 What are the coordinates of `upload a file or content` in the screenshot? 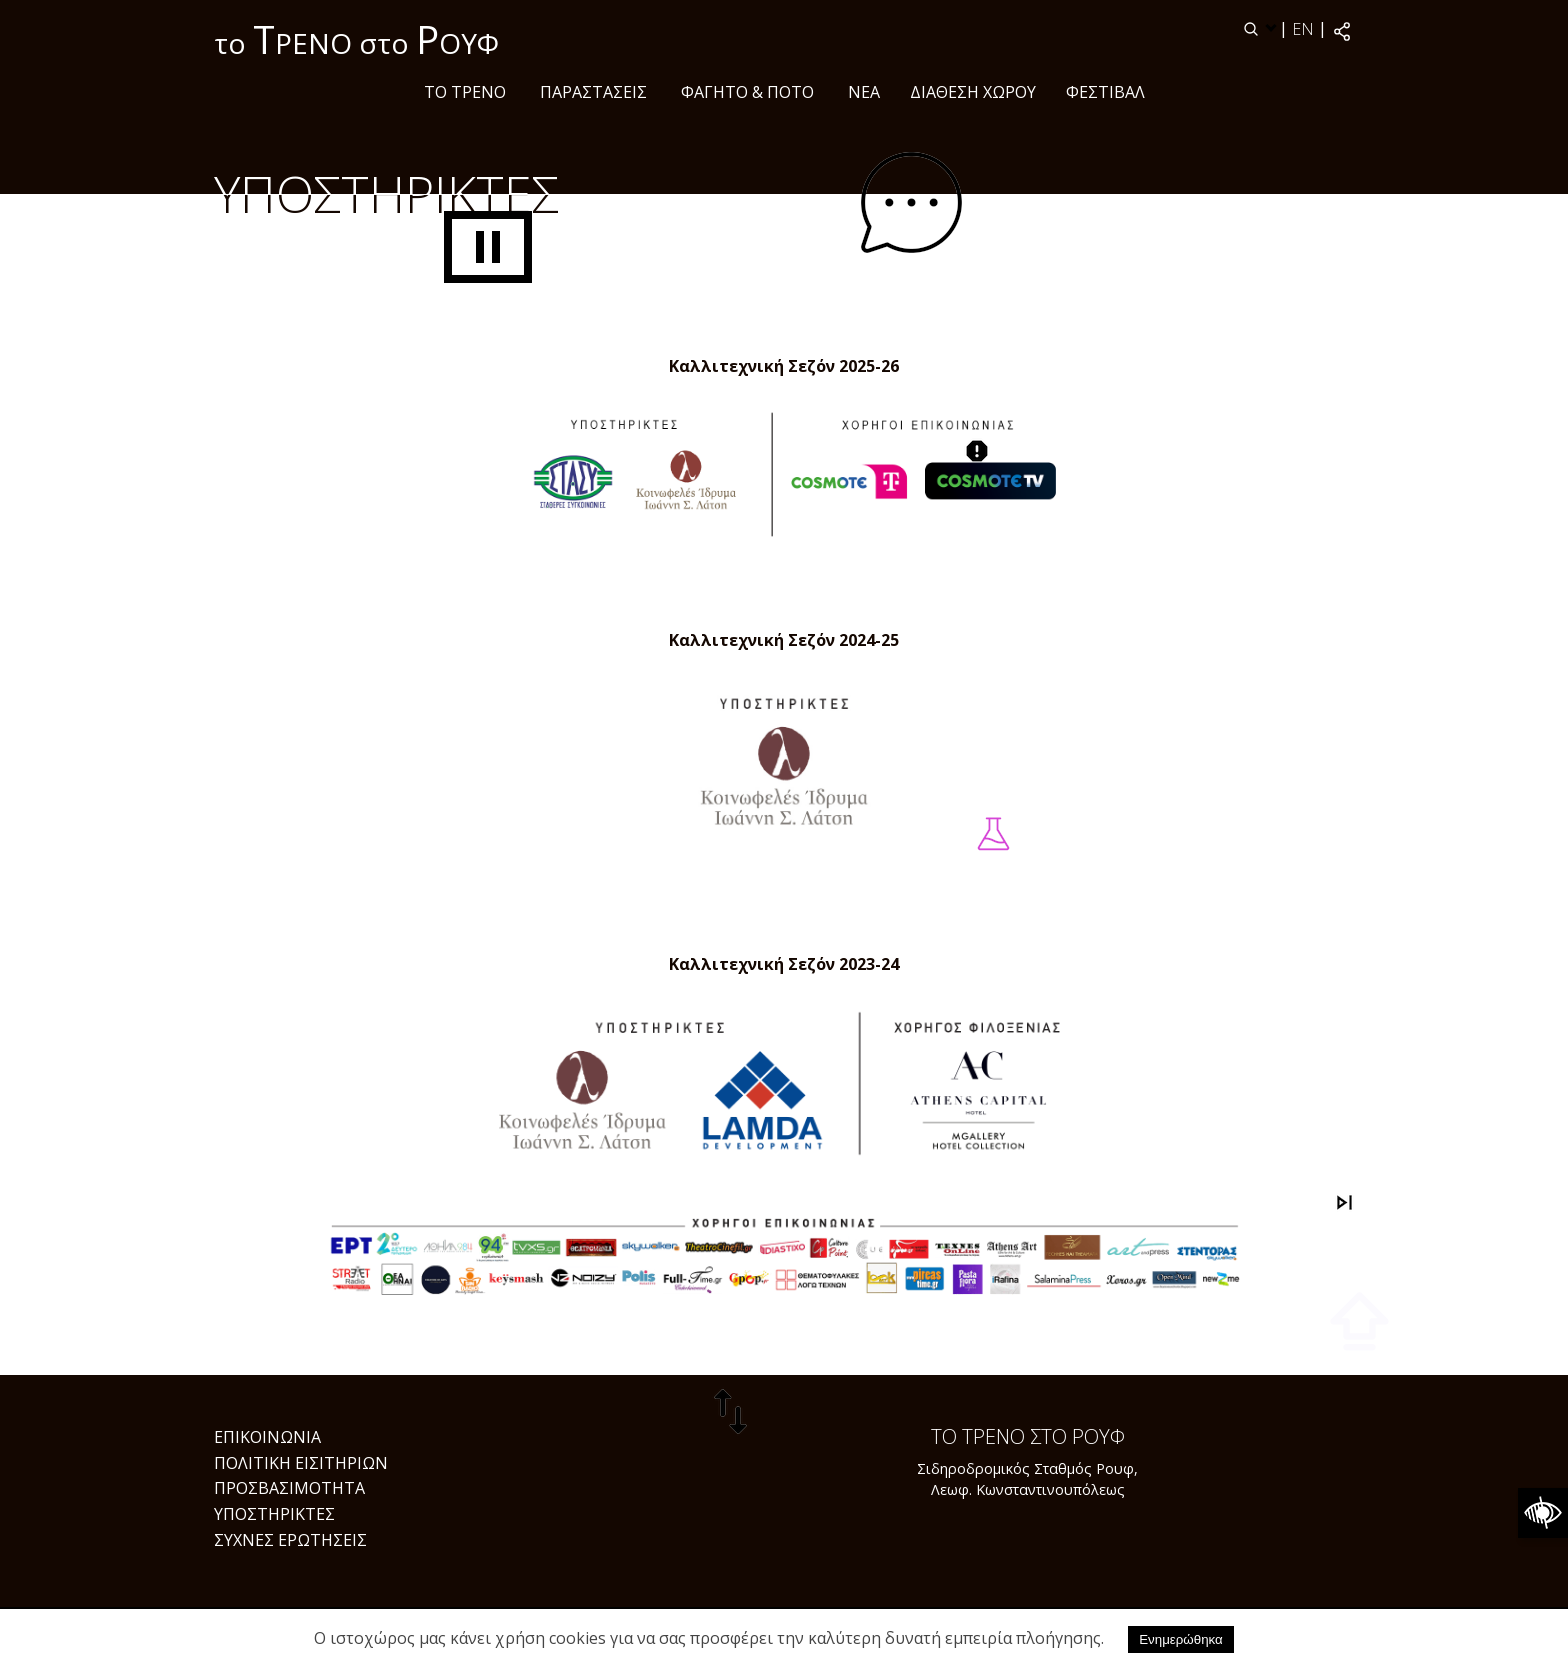 It's located at (1359, 1323).